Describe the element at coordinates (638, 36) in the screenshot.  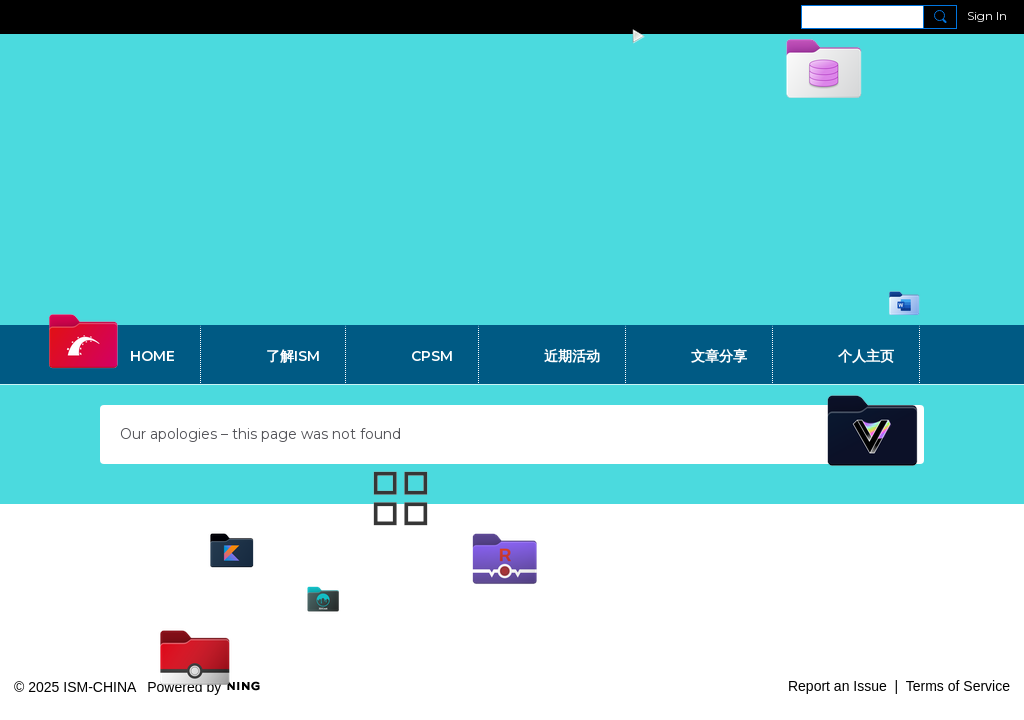
I see `start media playback` at that location.